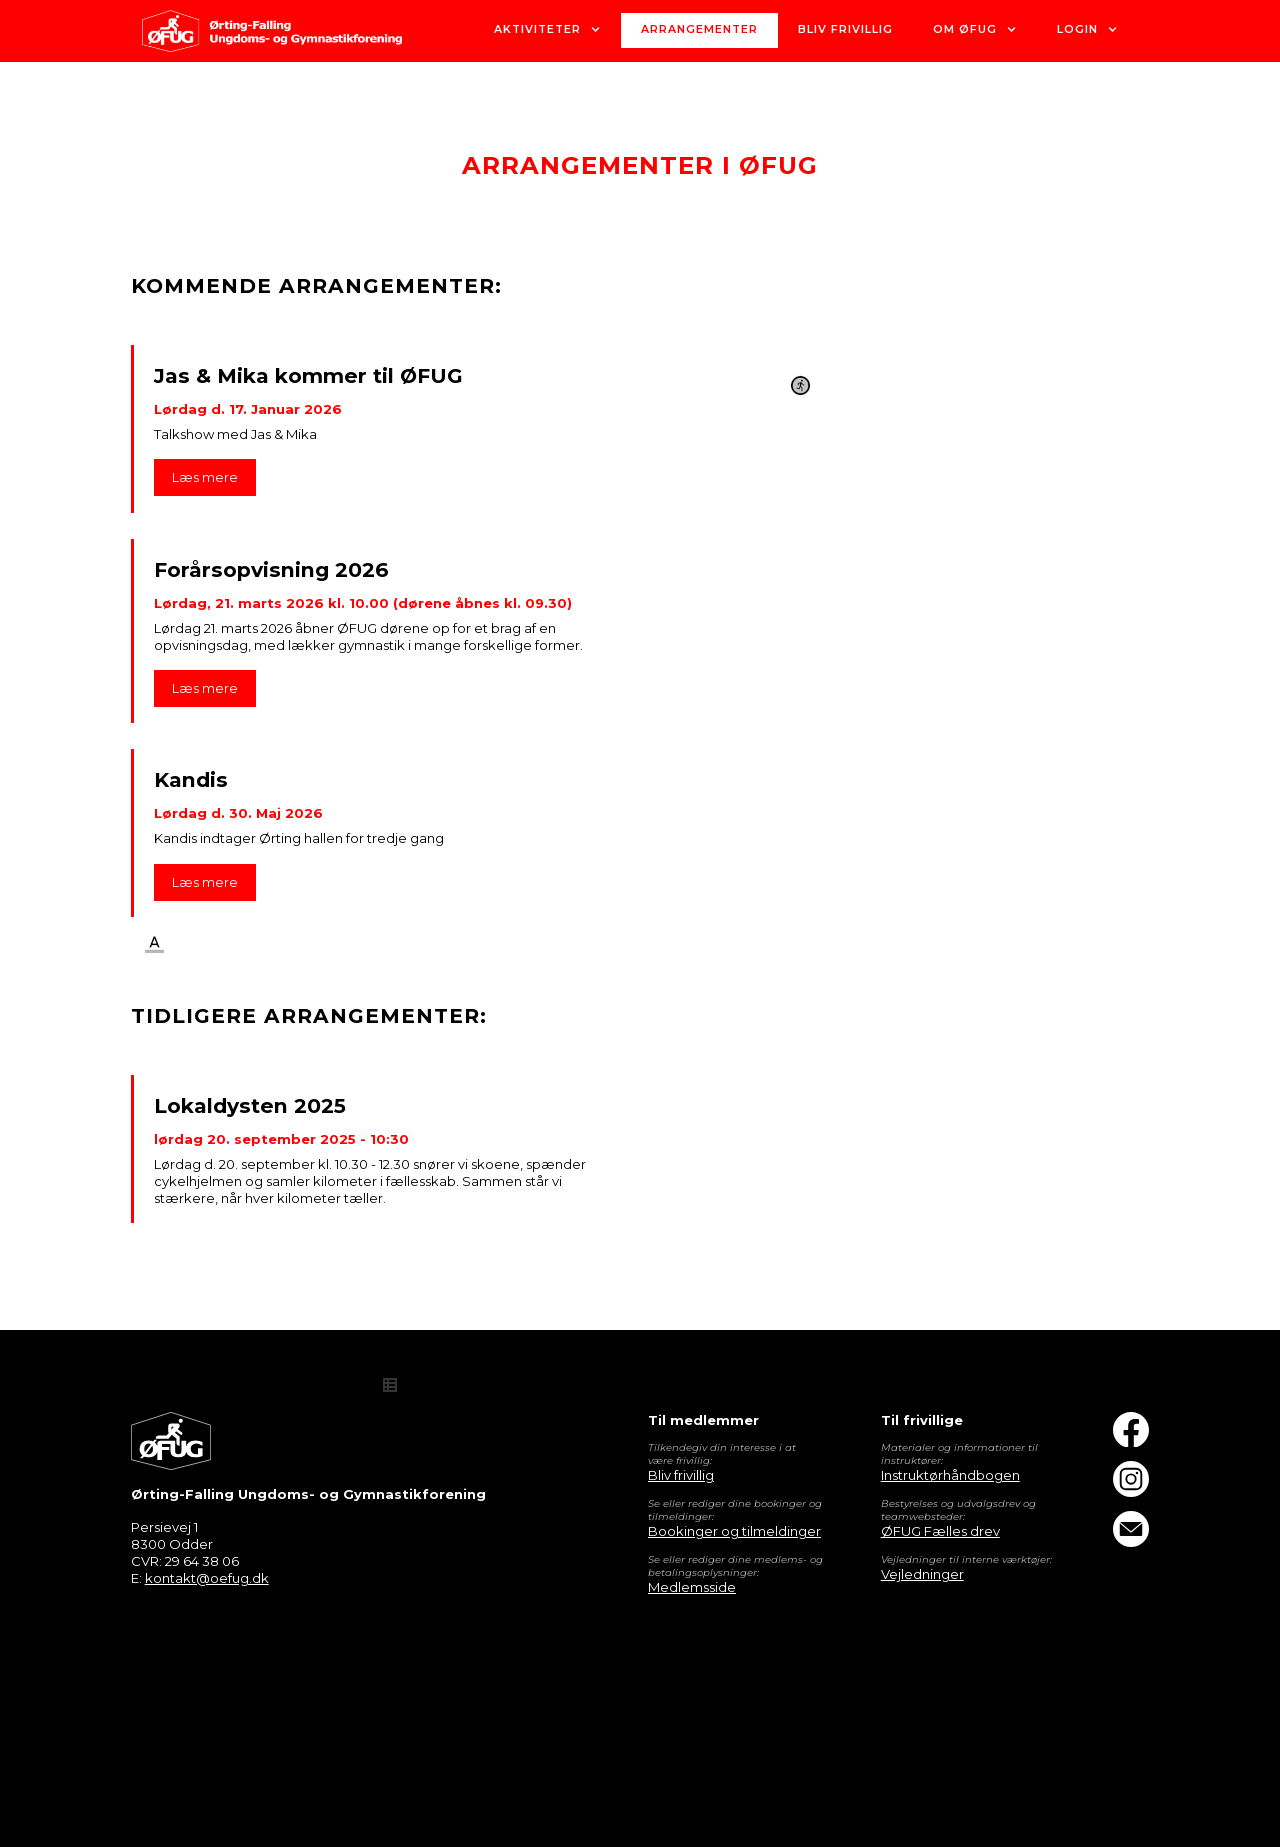  I want to click on access running or jogging routes, so click(800, 385).